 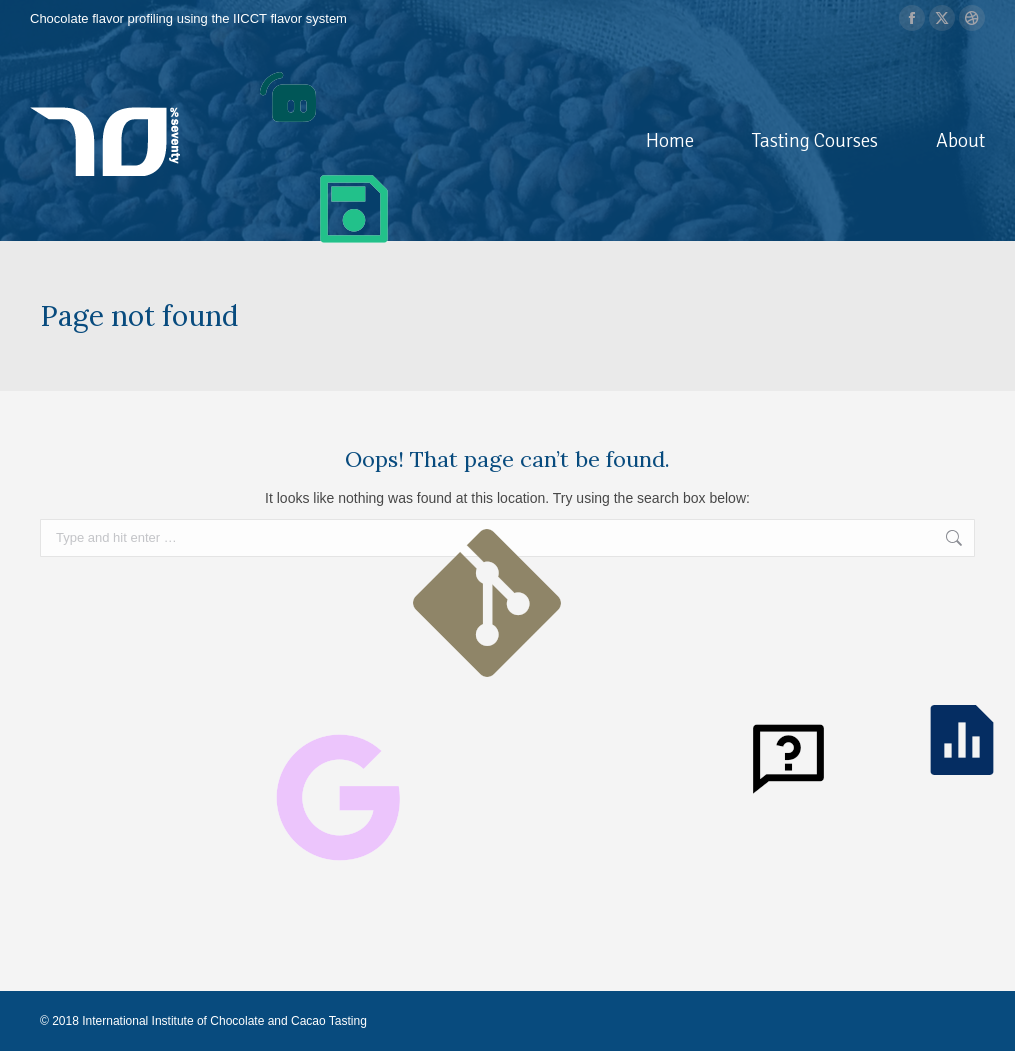 What do you see at coordinates (288, 97) in the screenshot?
I see `open streamlabs streaming software` at bounding box center [288, 97].